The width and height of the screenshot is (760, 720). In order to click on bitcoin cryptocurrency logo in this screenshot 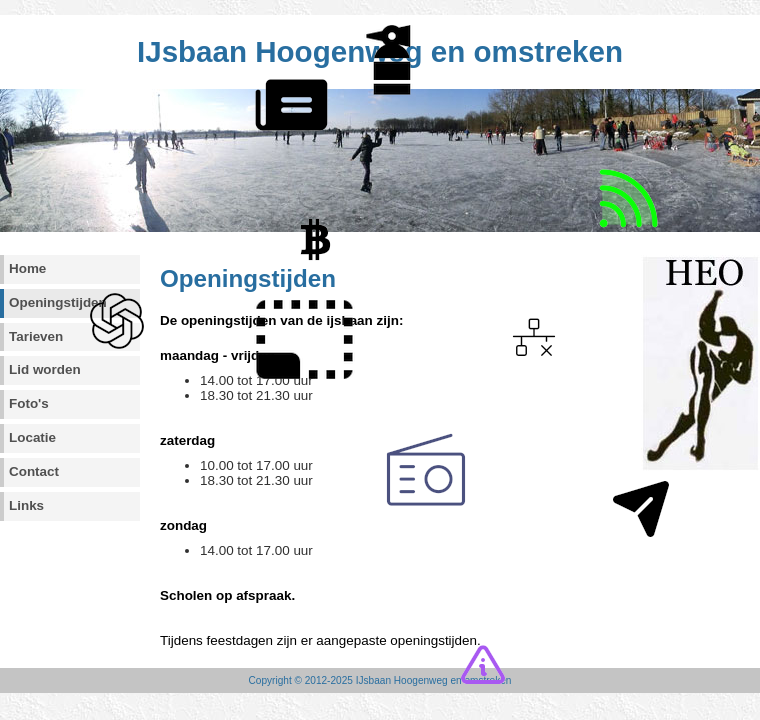, I will do `click(315, 239)`.